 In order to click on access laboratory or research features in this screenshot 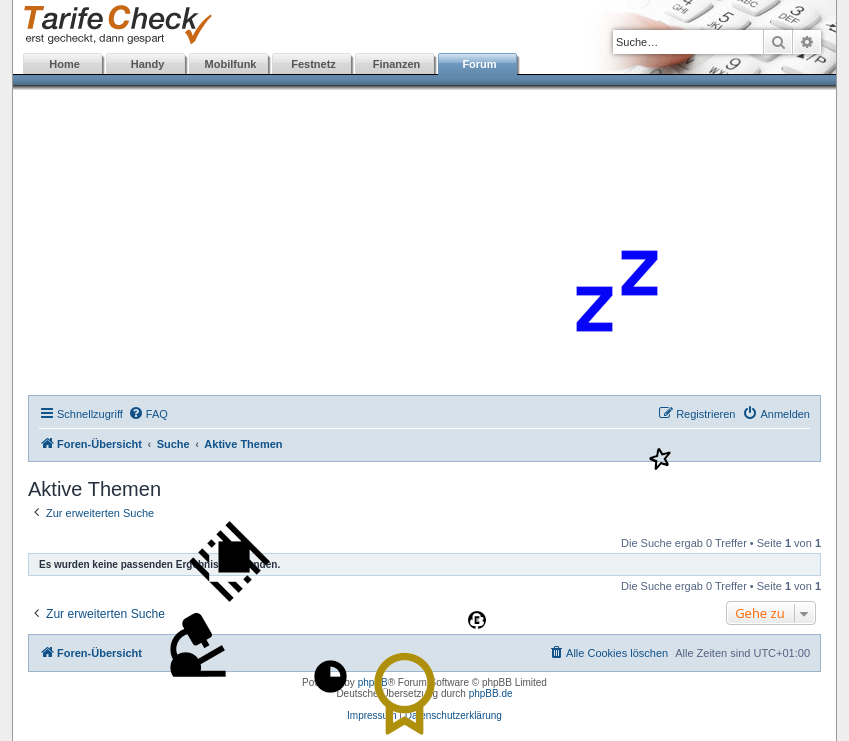, I will do `click(198, 646)`.